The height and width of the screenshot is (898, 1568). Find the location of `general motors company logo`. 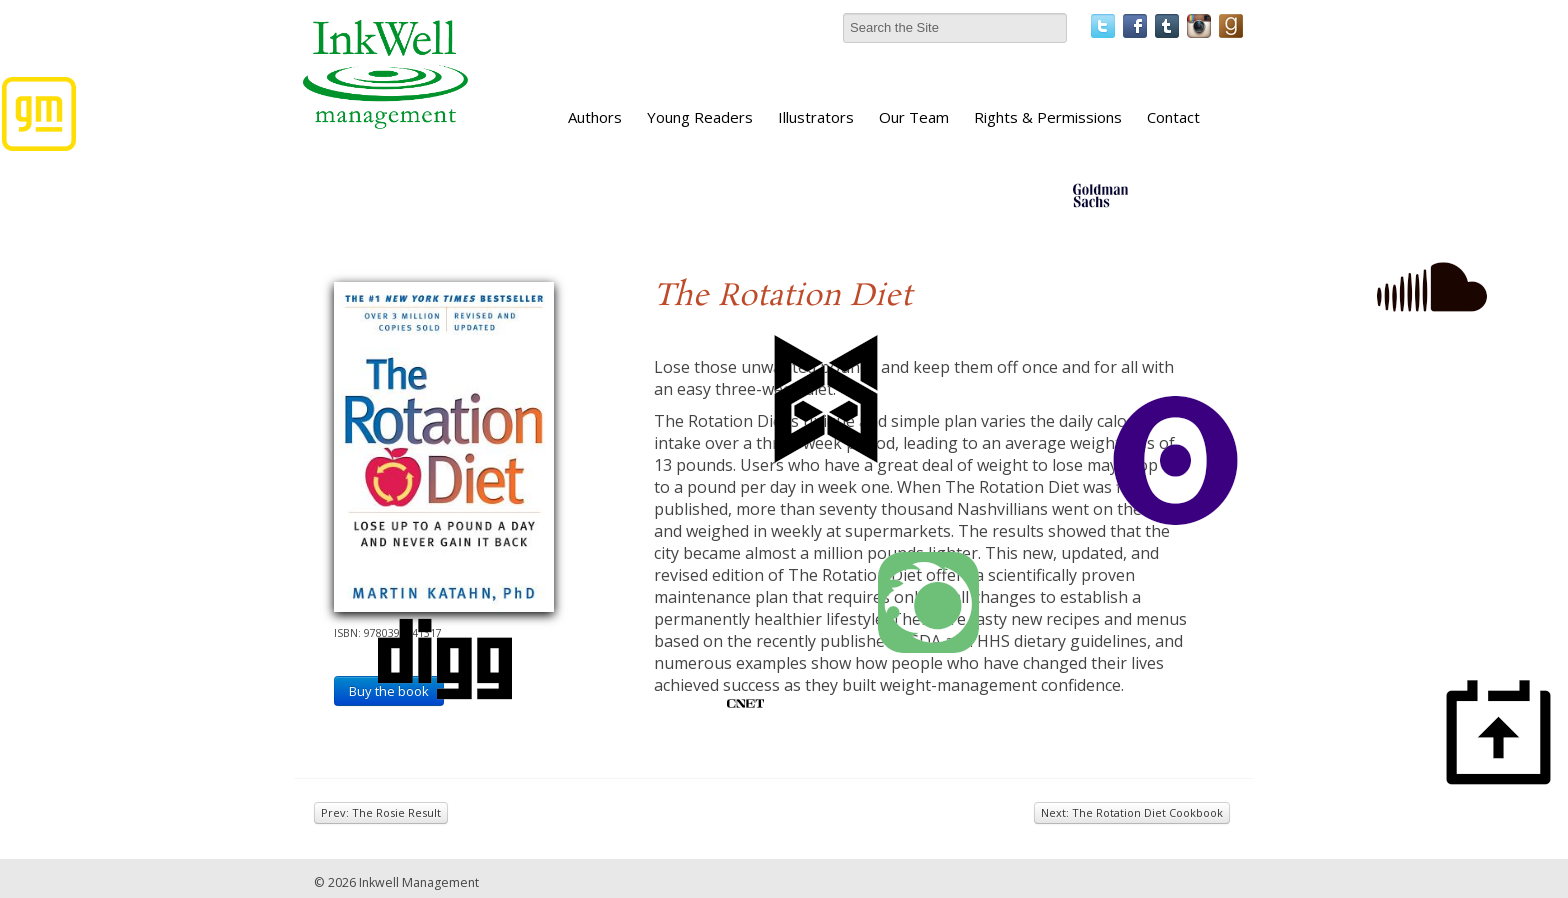

general motors company logo is located at coordinates (39, 114).